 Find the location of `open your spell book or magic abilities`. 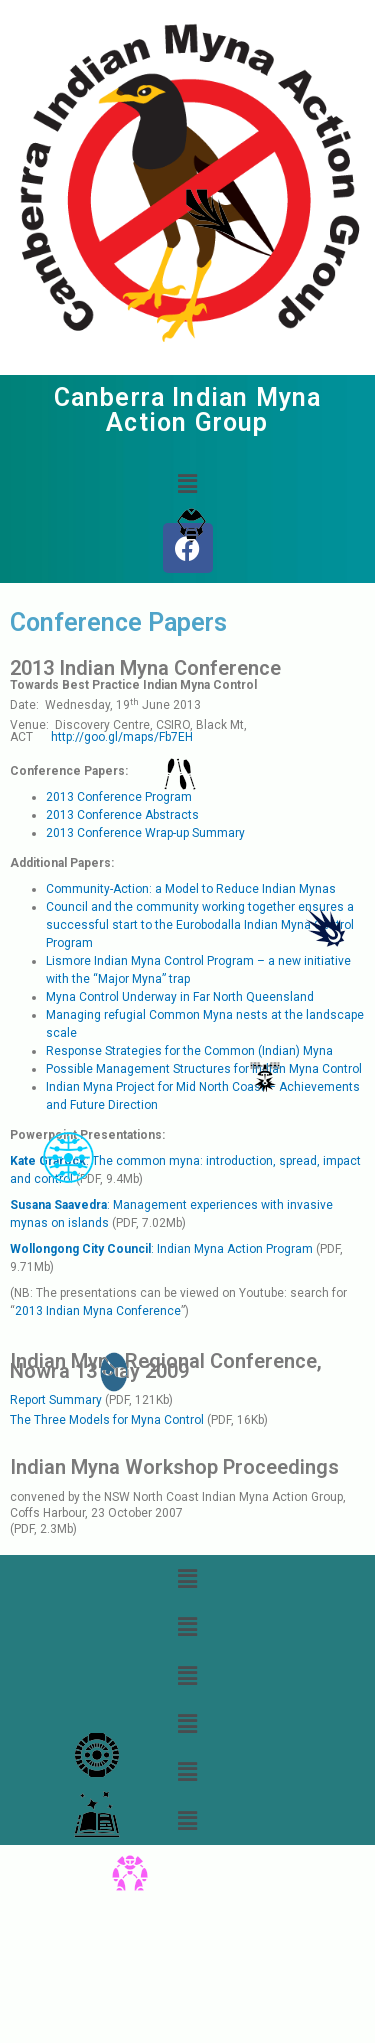

open your spell book or magic abilities is located at coordinates (97, 1814).